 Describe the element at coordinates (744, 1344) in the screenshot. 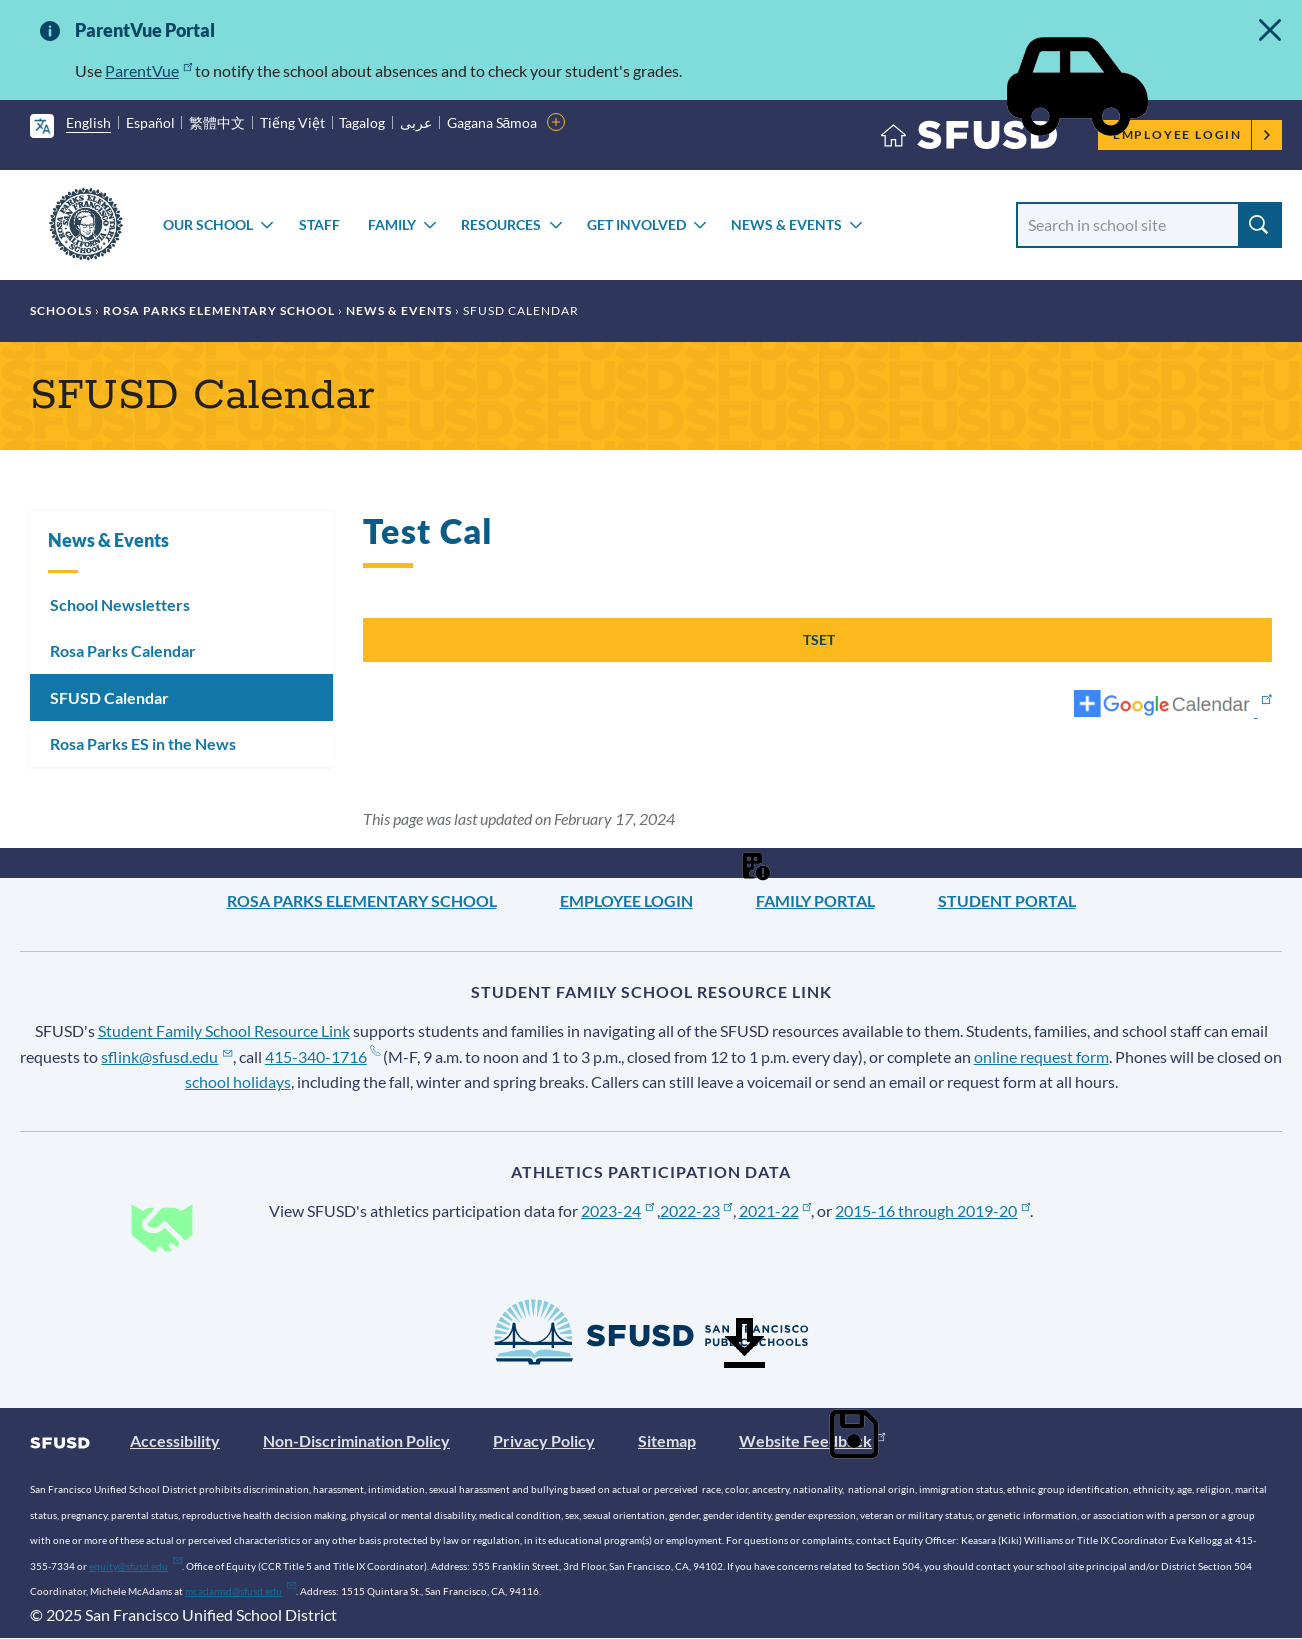

I see `download a file` at that location.